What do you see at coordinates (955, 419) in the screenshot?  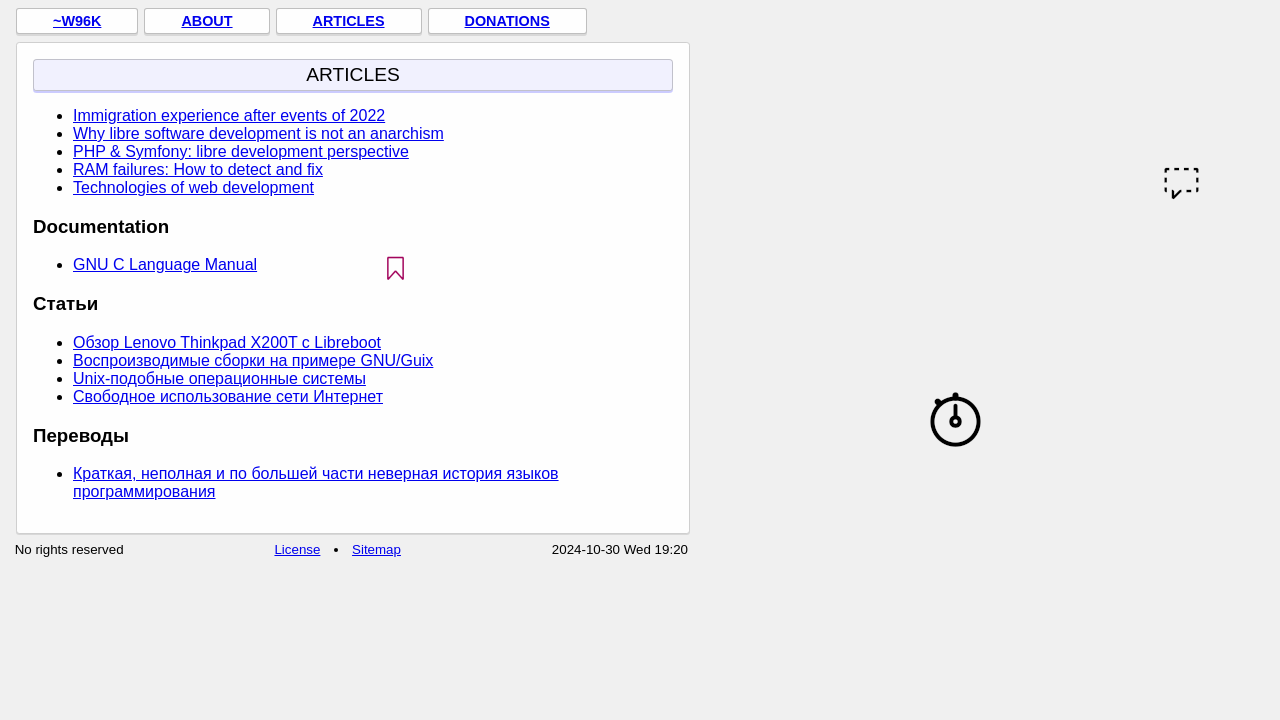 I see `start or view a timer` at bounding box center [955, 419].